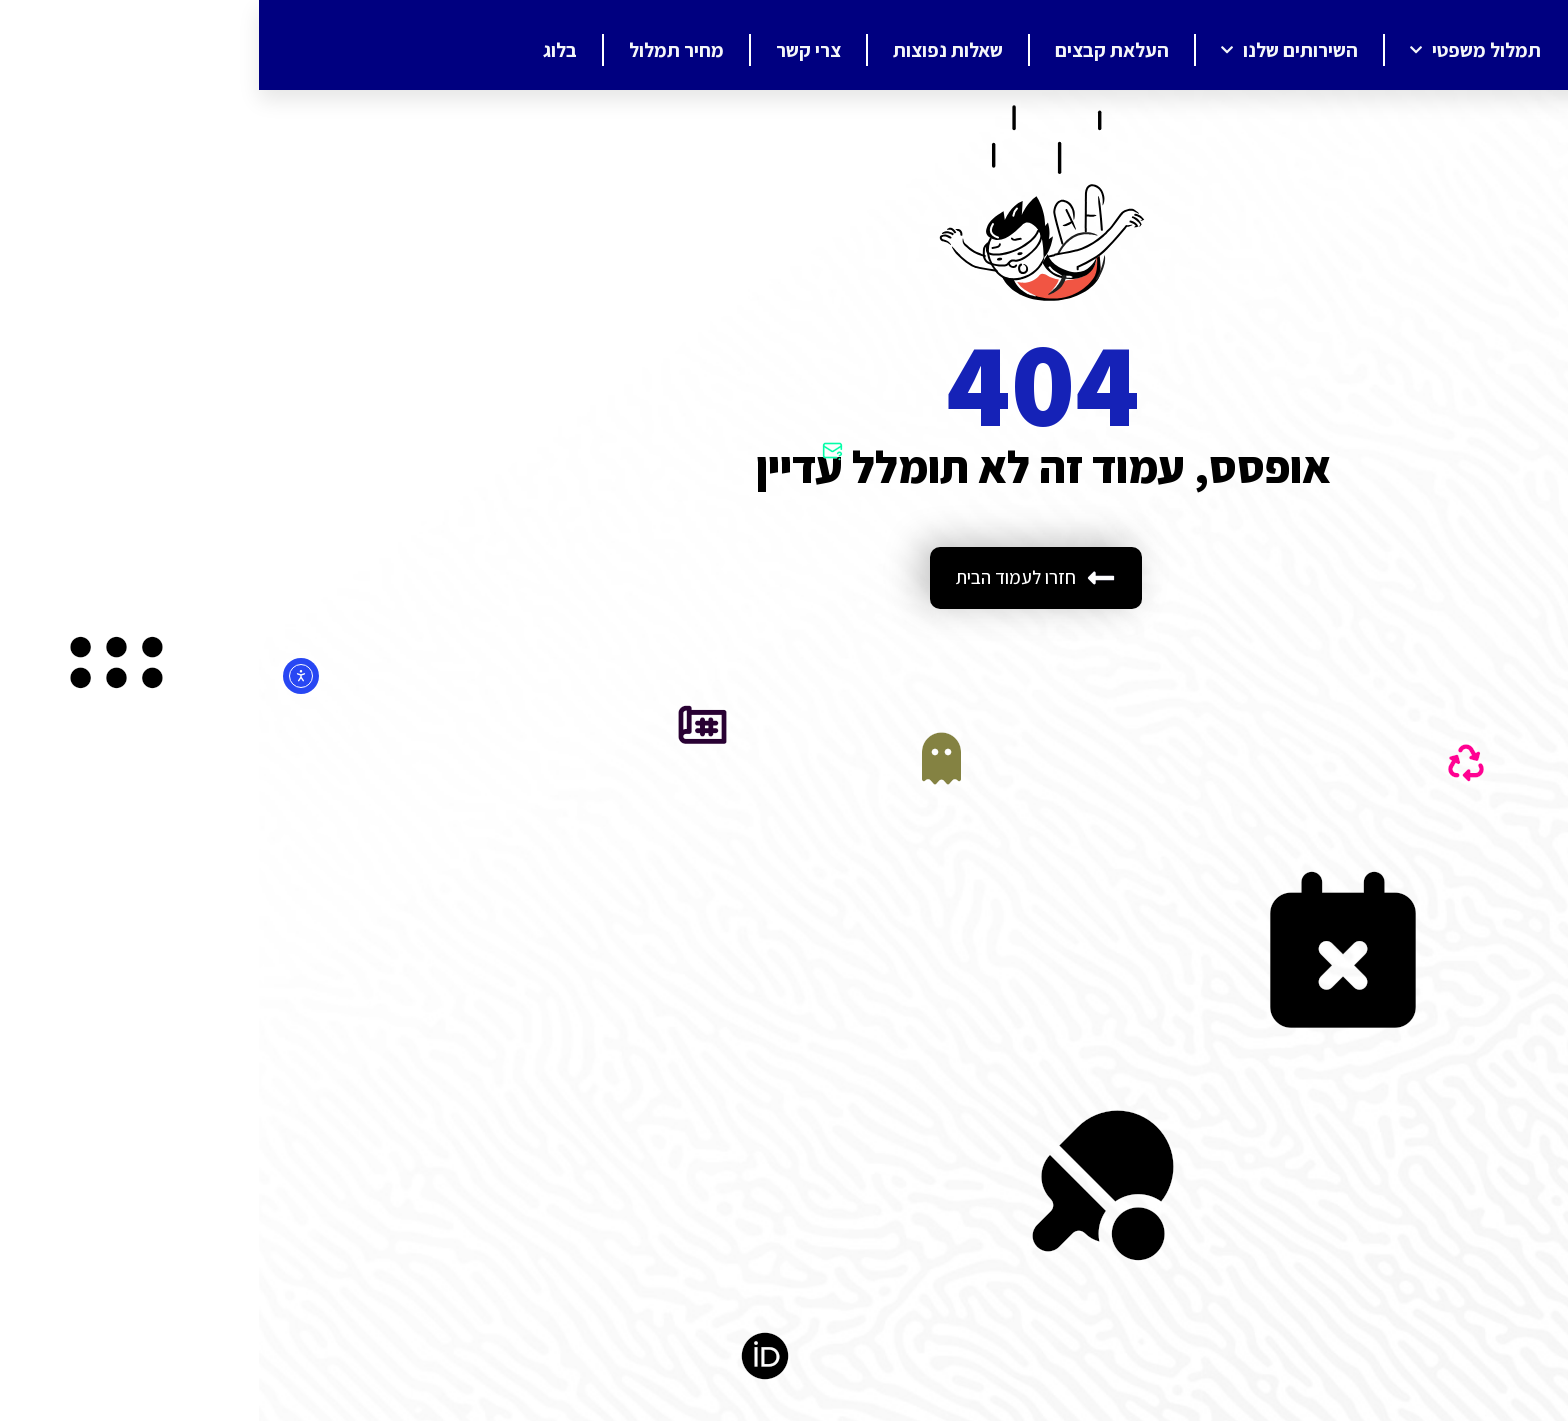  Describe the element at coordinates (1343, 955) in the screenshot. I see `cancel or delete a scheduled event` at that location.